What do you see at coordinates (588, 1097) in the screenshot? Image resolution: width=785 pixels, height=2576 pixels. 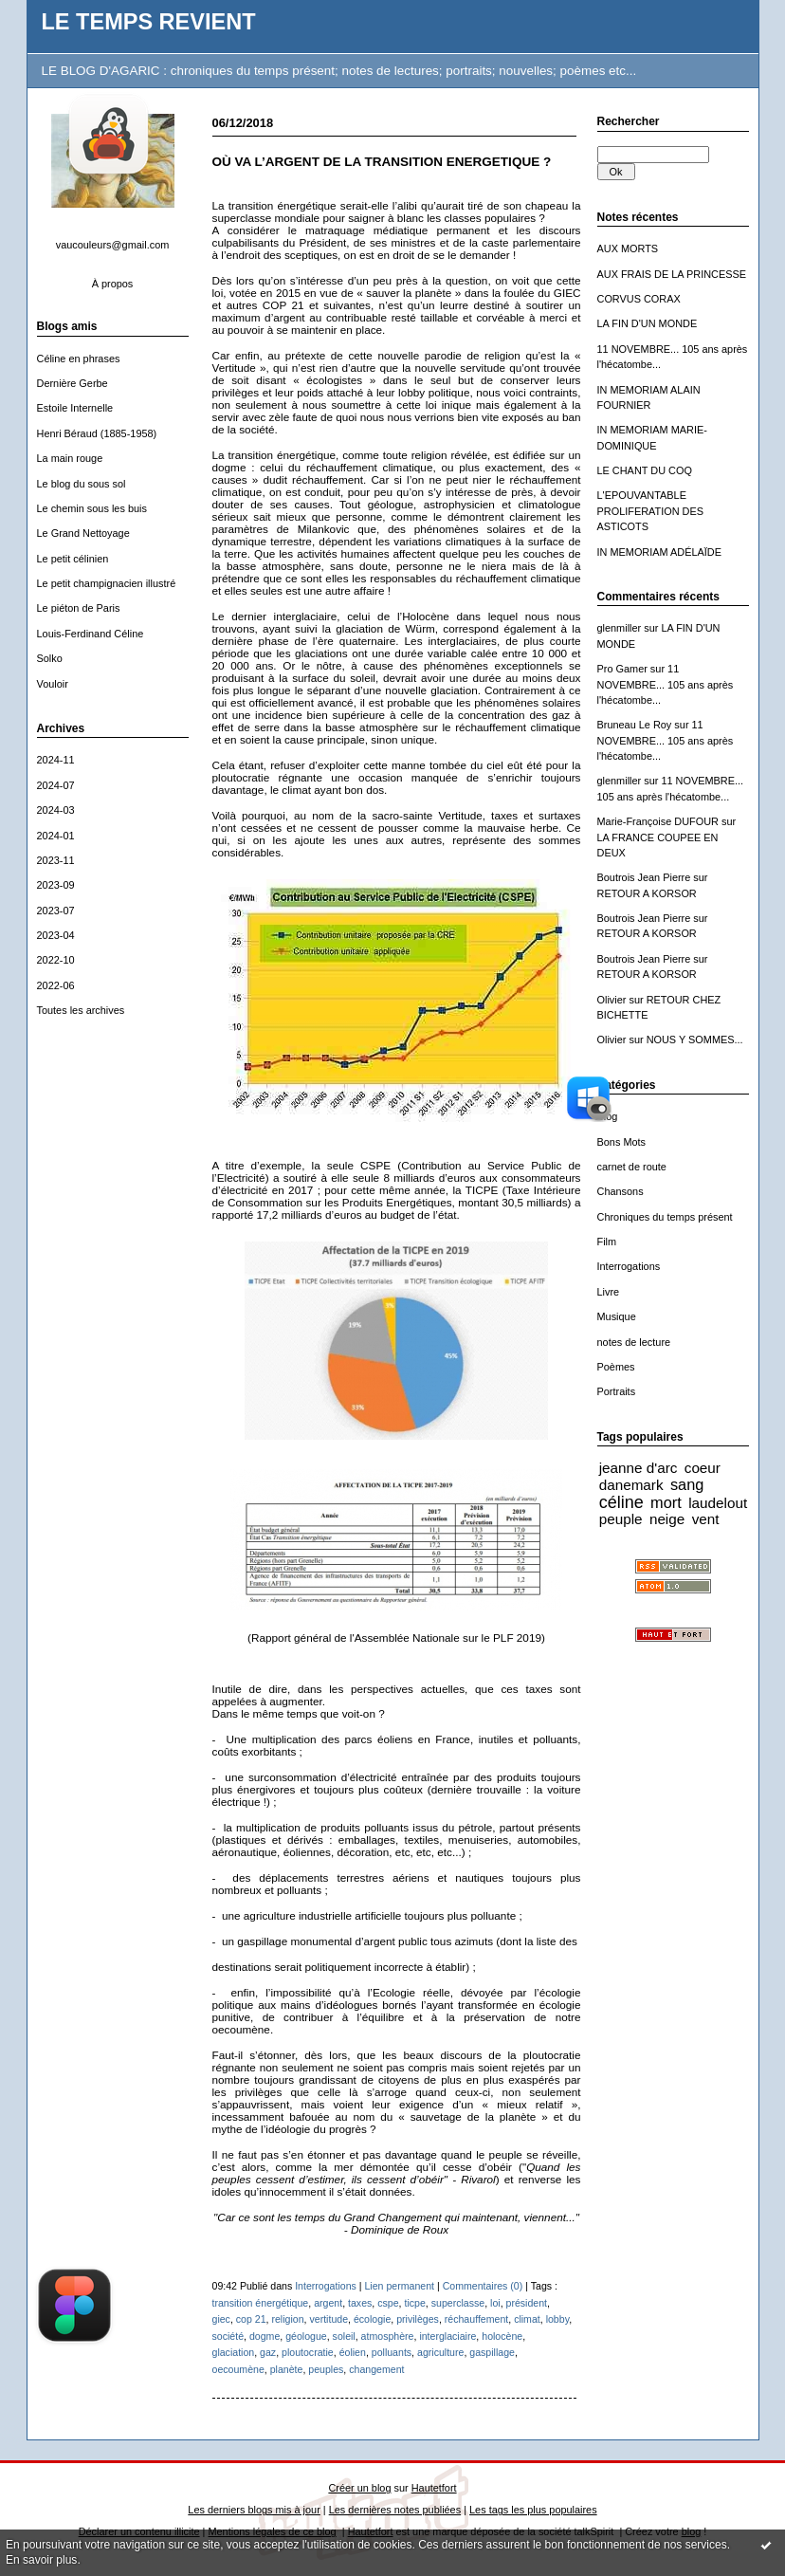 I see `launch winetricks to configure wine settings` at bounding box center [588, 1097].